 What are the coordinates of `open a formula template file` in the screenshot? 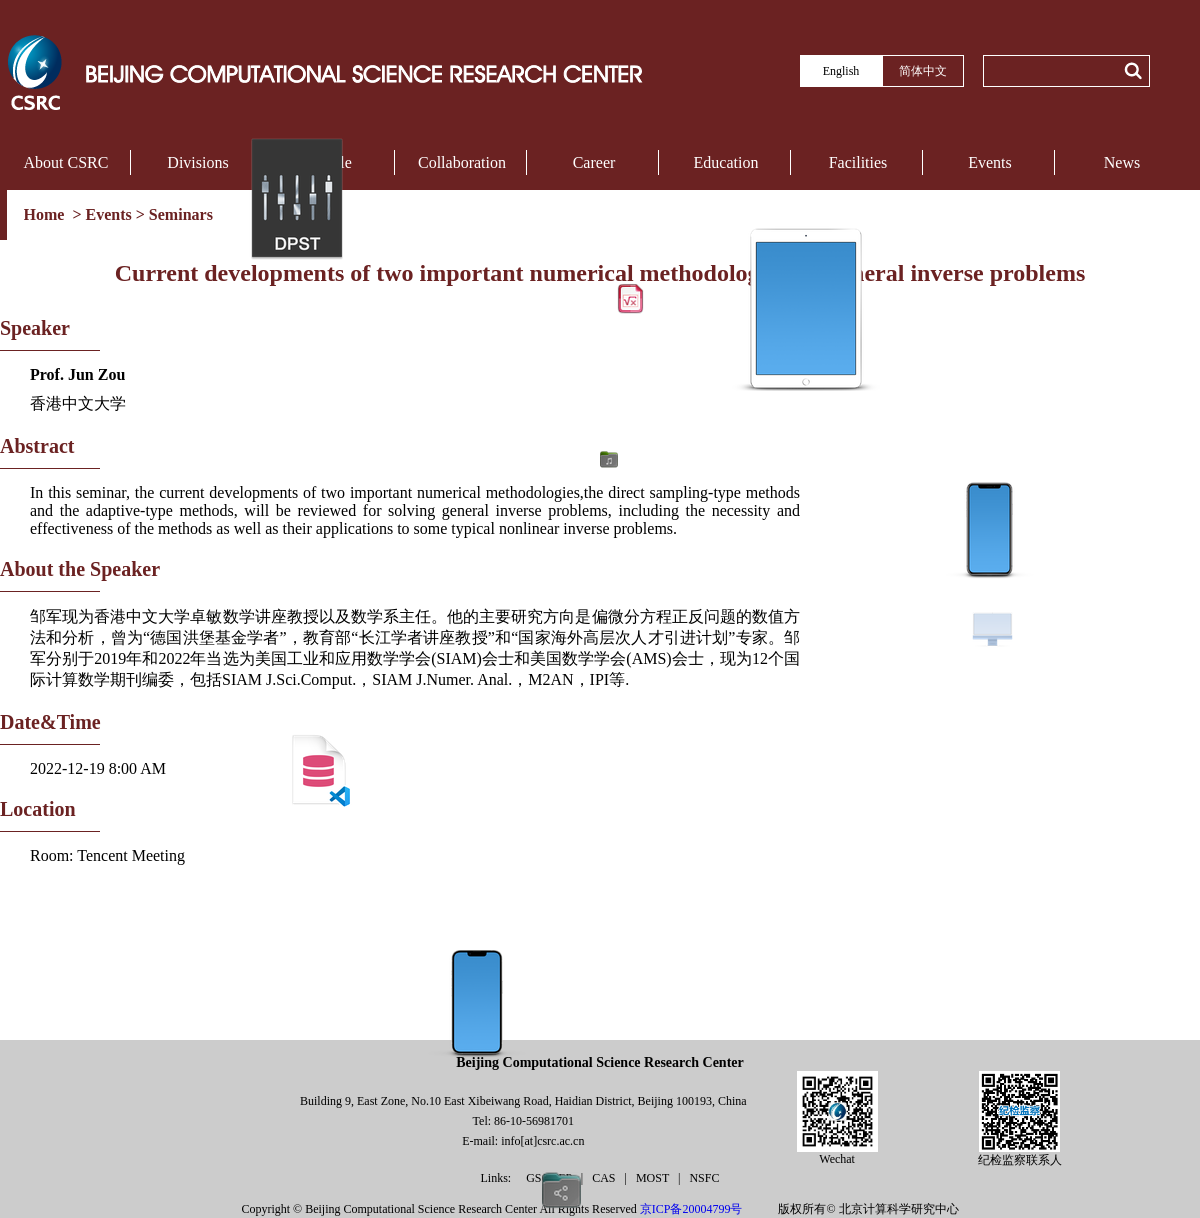 It's located at (630, 298).